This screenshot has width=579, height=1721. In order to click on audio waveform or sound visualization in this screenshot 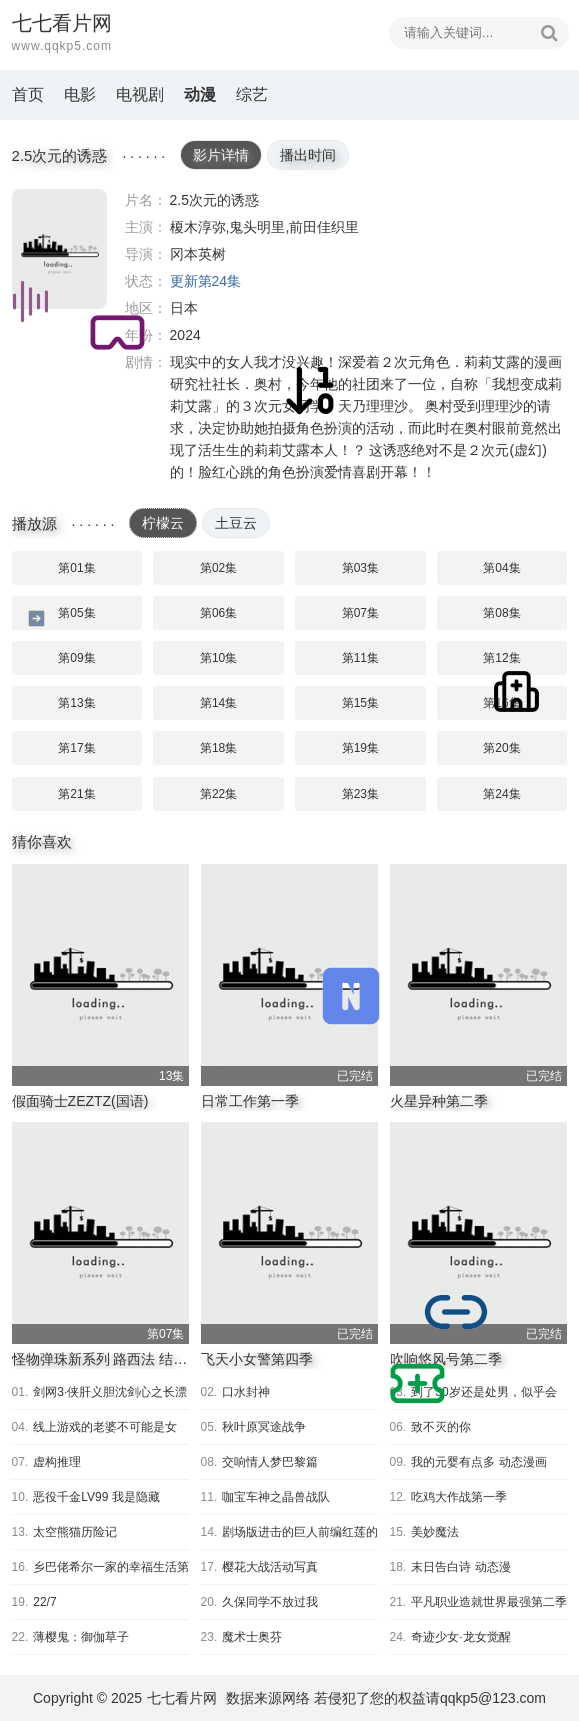, I will do `click(30, 301)`.